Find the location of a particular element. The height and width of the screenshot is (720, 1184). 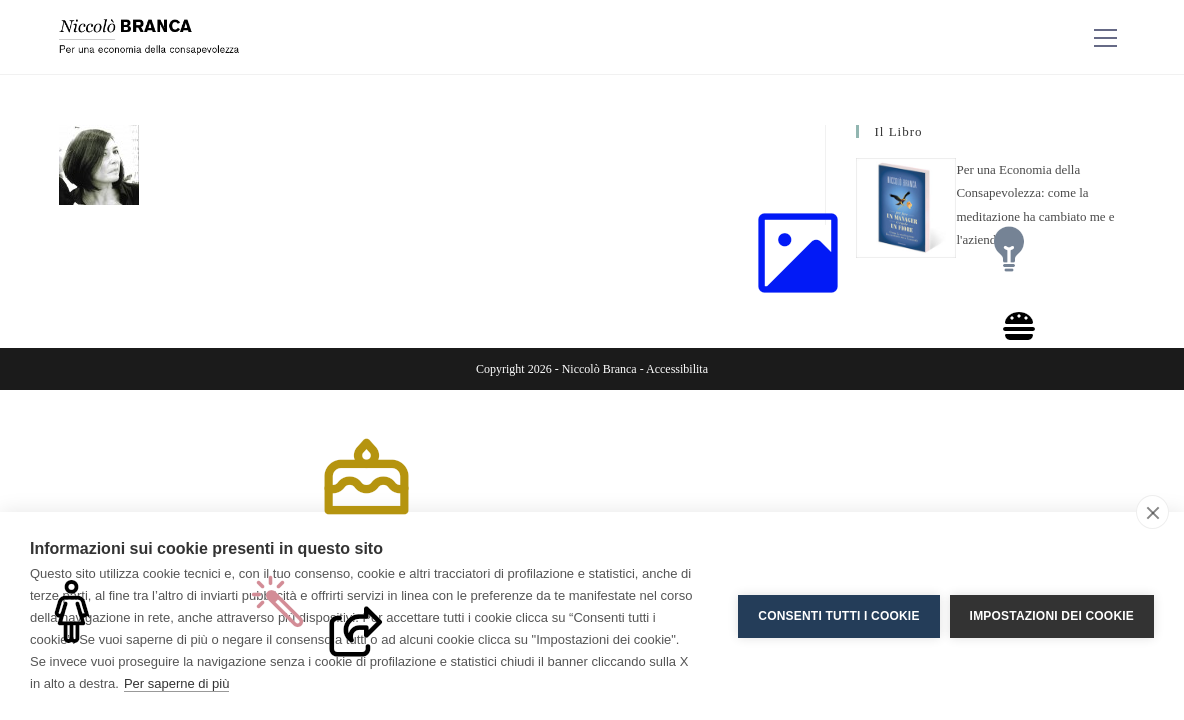

indicates women's restroom or facilities is located at coordinates (71, 611).